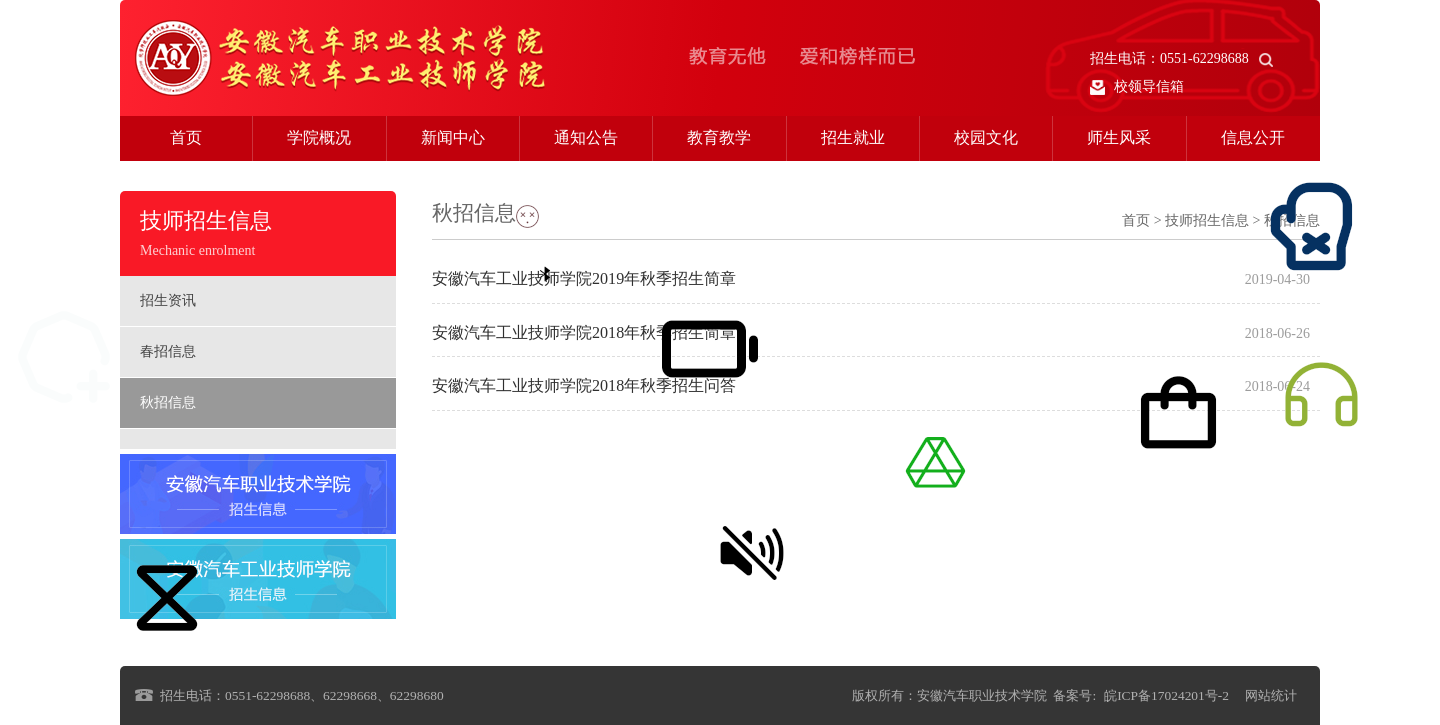 This screenshot has height=725, width=1440. I want to click on access audio or music player, so click(1321, 398).